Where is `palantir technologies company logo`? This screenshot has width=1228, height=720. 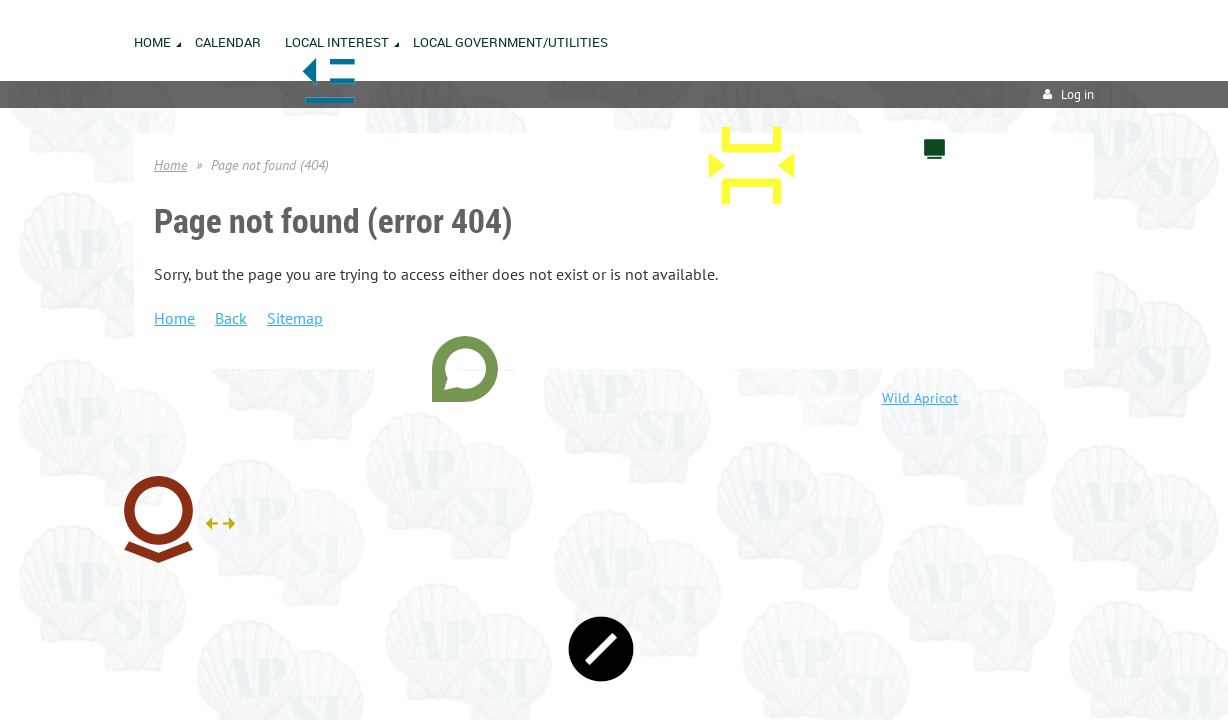 palantir technologies company logo is located at coordinates (158, 519).